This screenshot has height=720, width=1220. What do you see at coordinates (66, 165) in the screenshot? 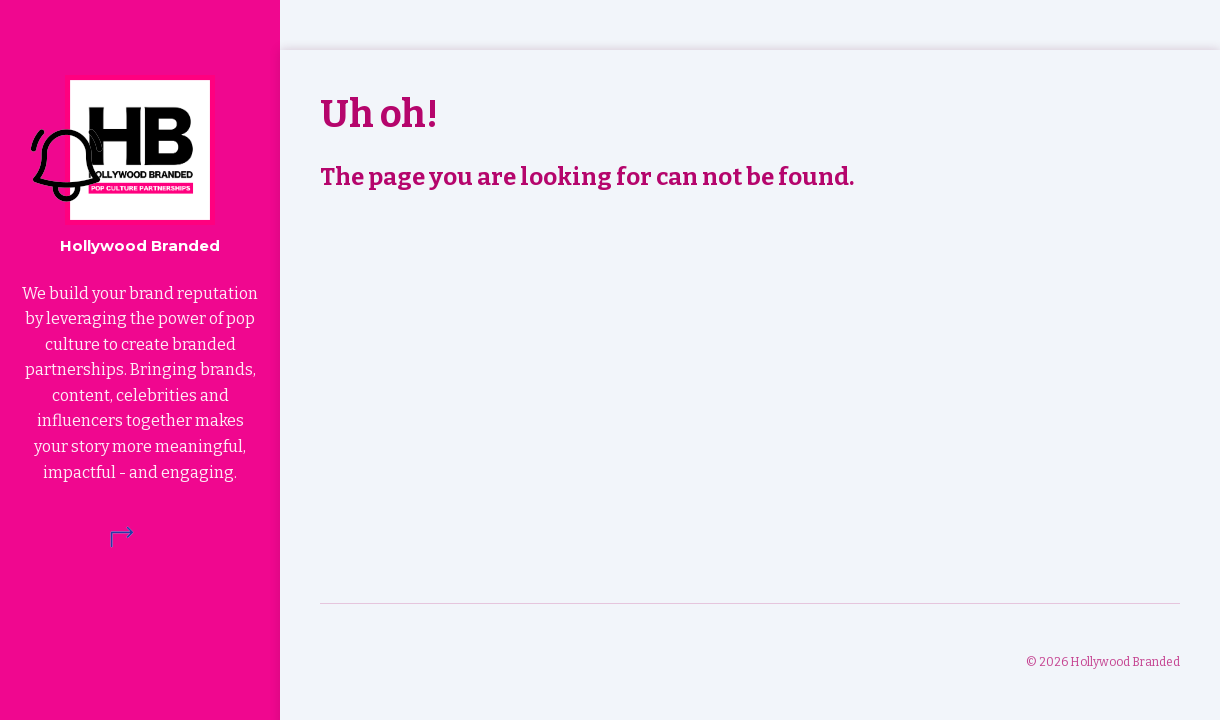
I see `indicates new notifications or alerts` at bounding box center [66, 165].